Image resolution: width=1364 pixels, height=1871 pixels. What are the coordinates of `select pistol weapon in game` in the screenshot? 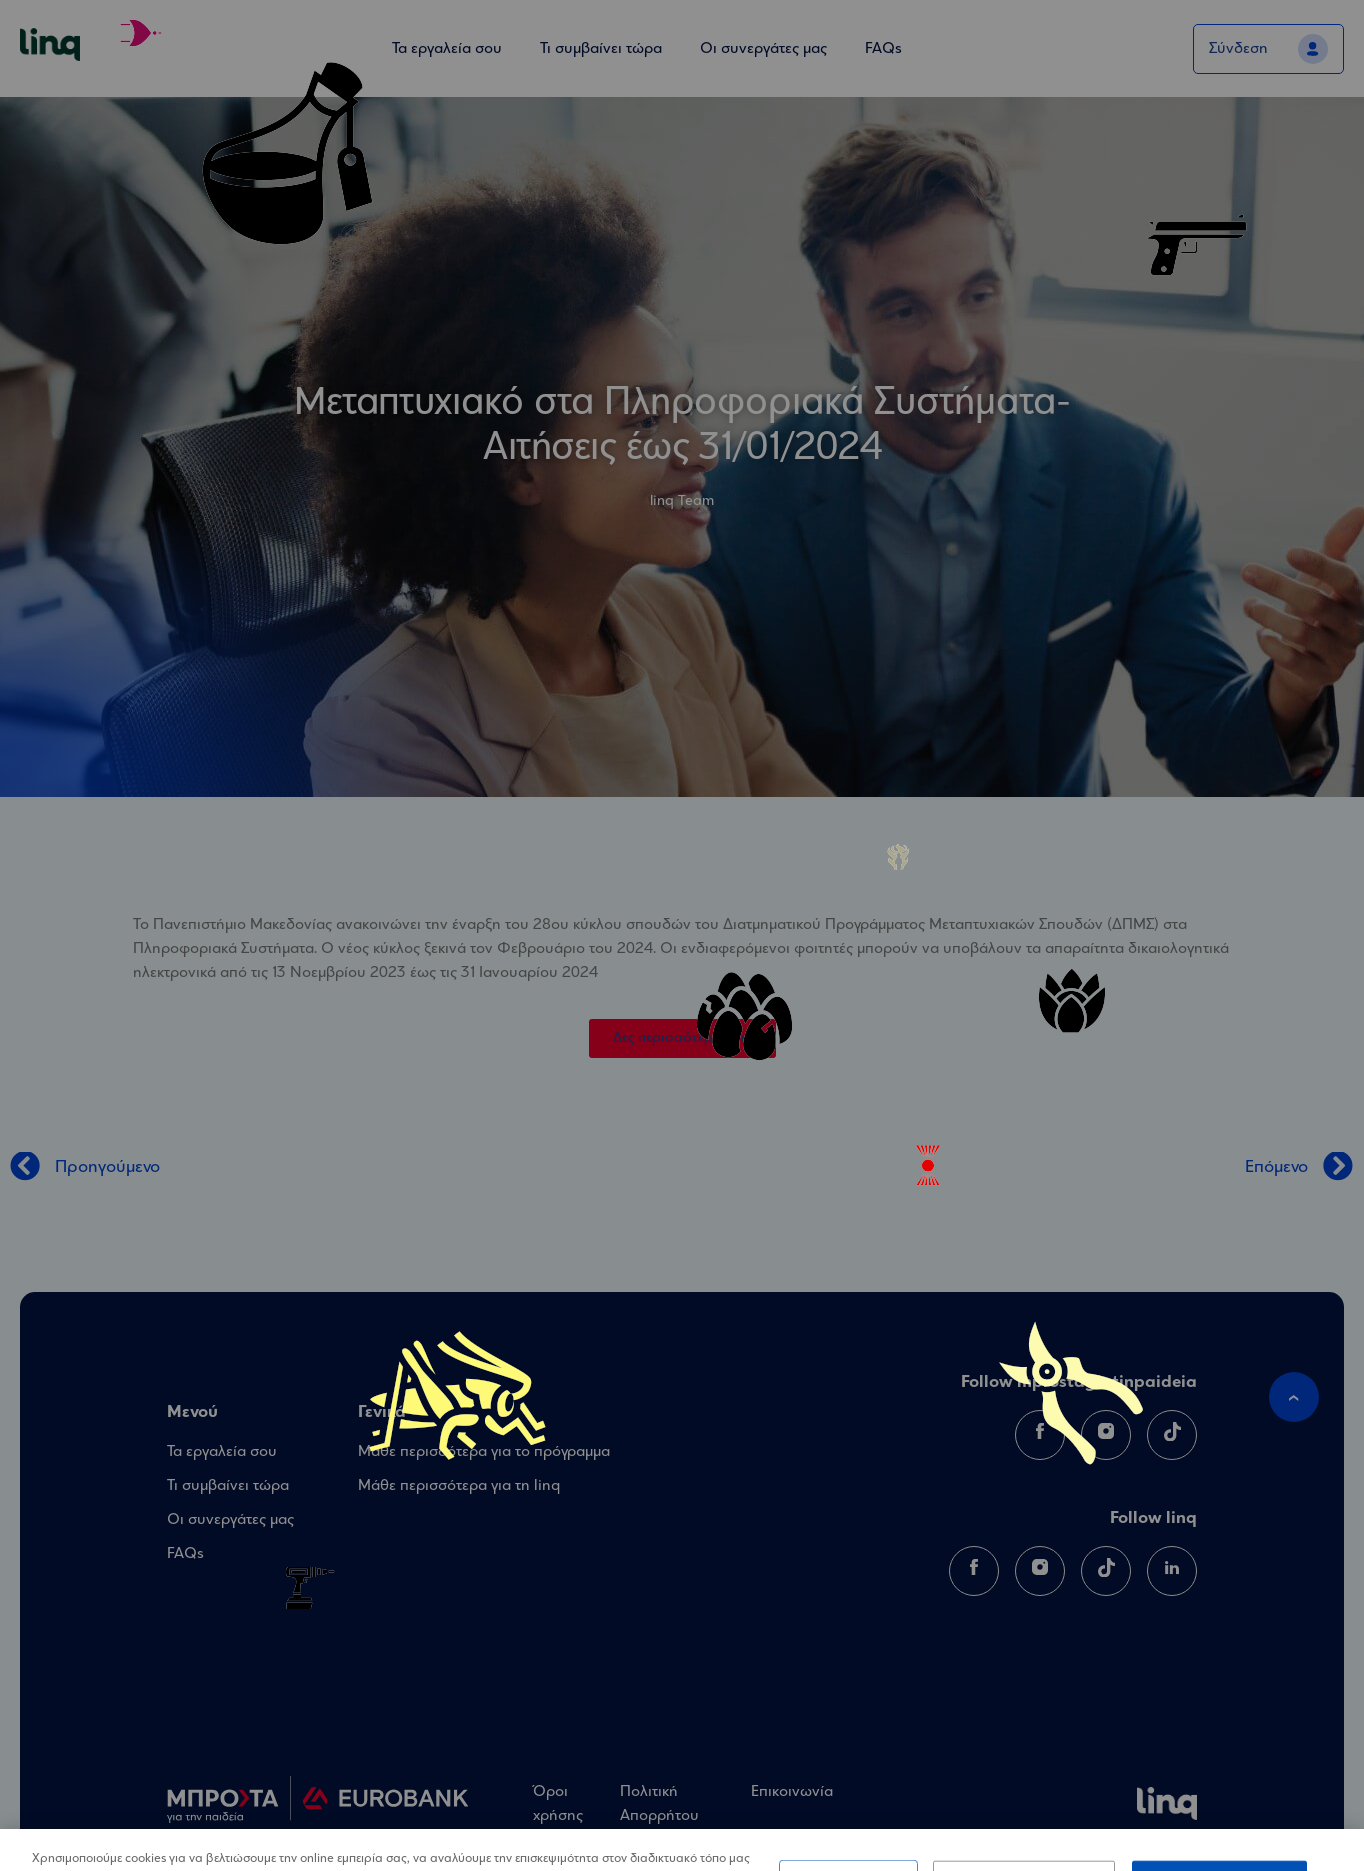 It's located at (1197, 245).